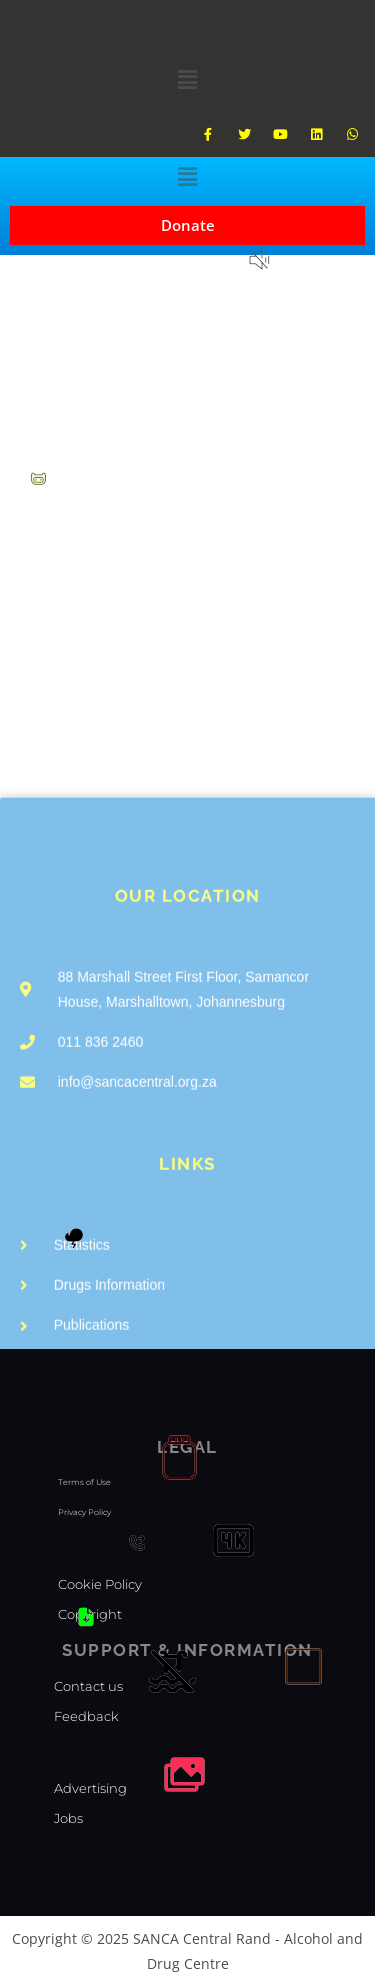 The width and height of the screenshot is (375, 1986). I want to click on download a file, so click(86, 1617).